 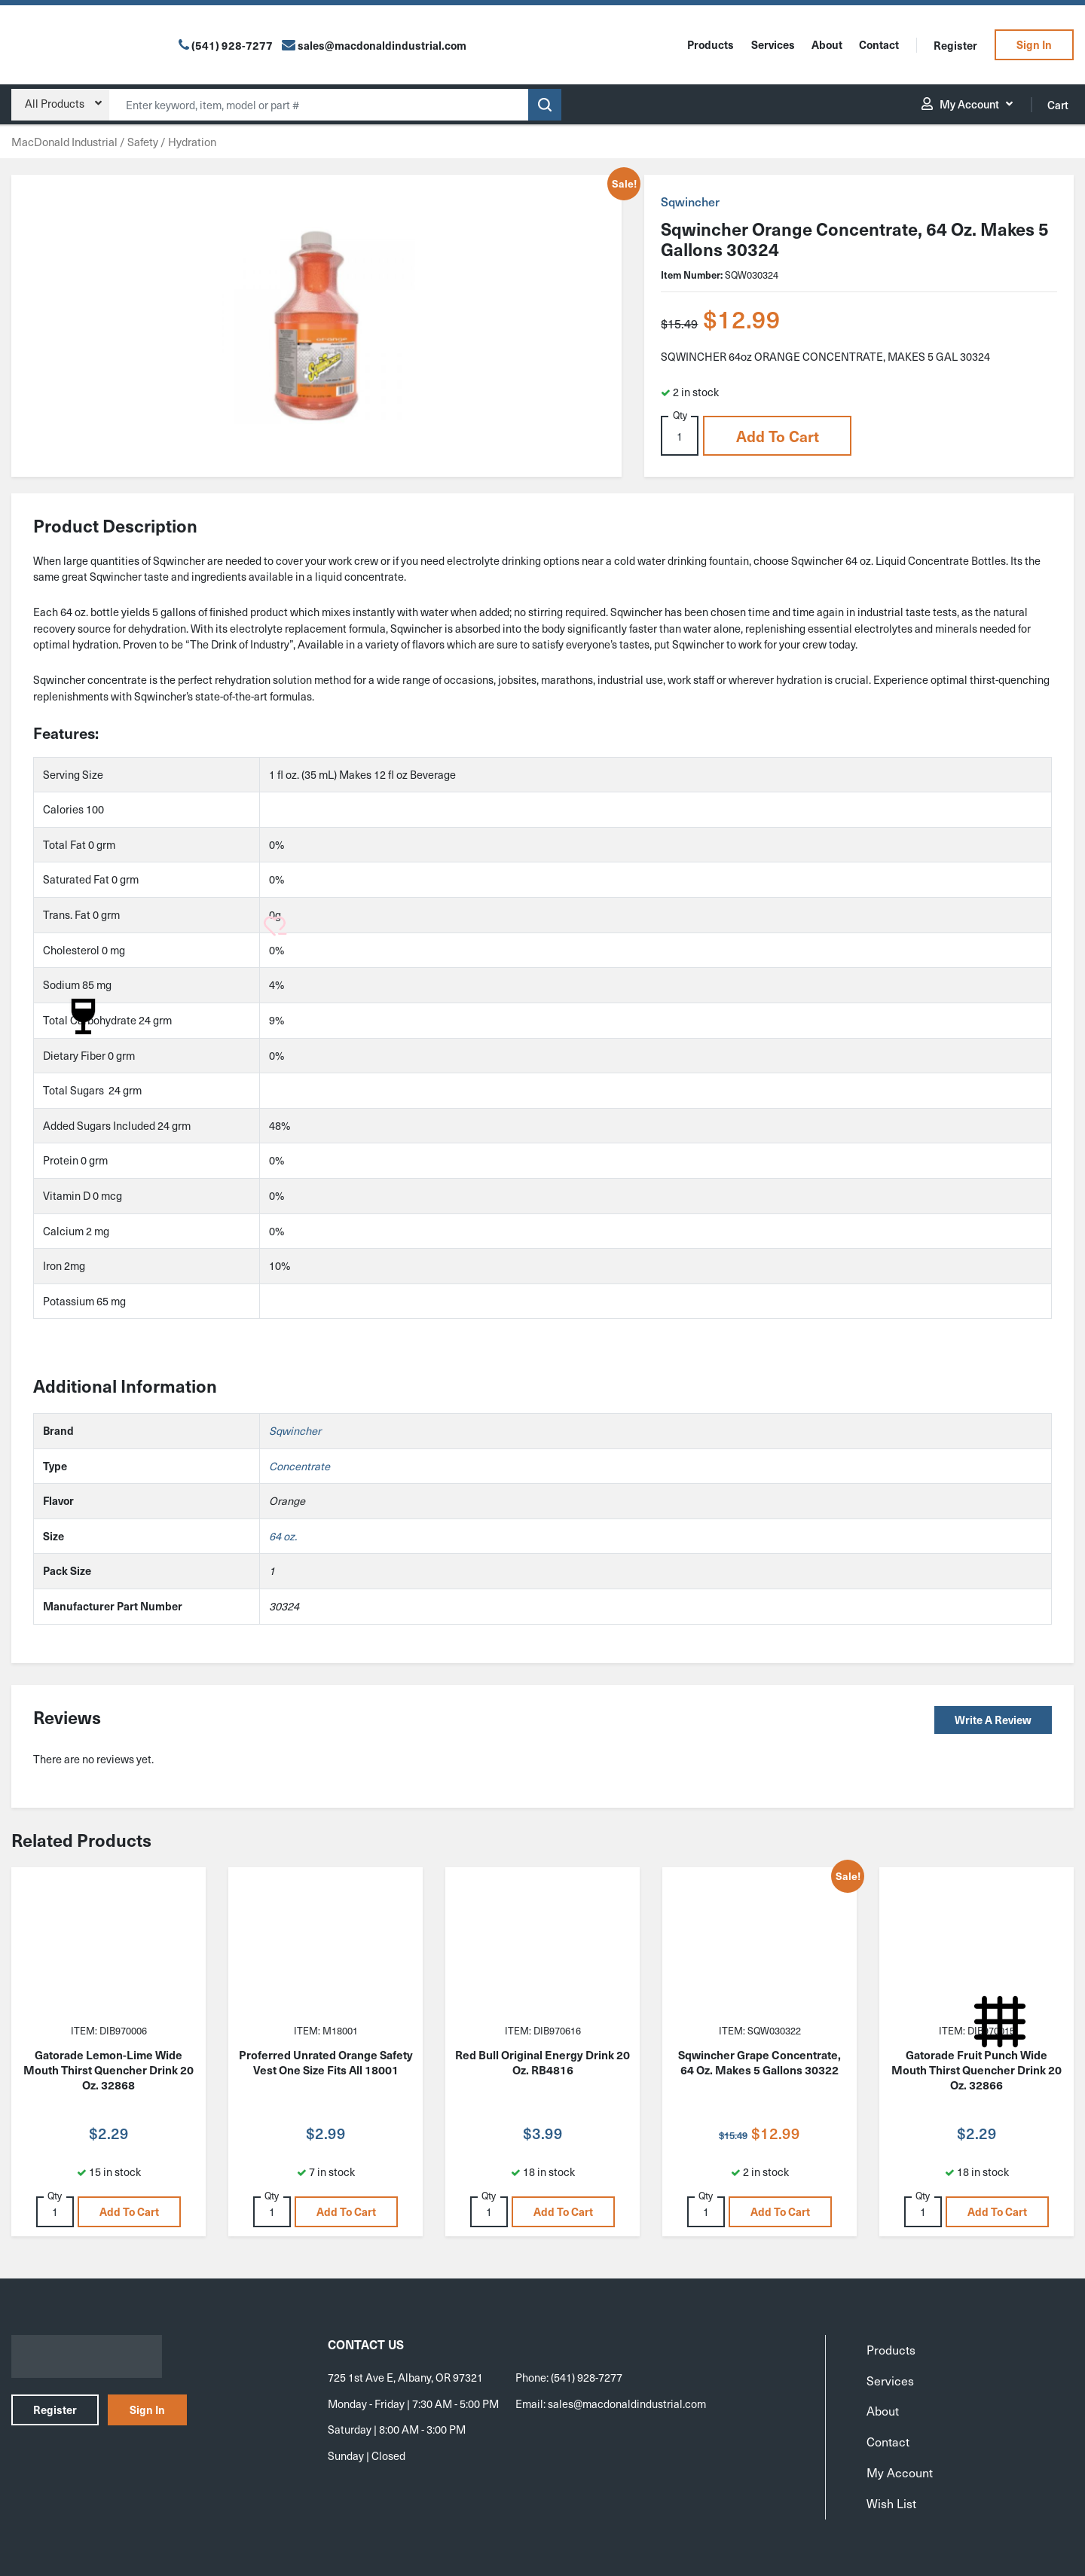 I want to click on remove from favorites, so click(x=274, y=926).